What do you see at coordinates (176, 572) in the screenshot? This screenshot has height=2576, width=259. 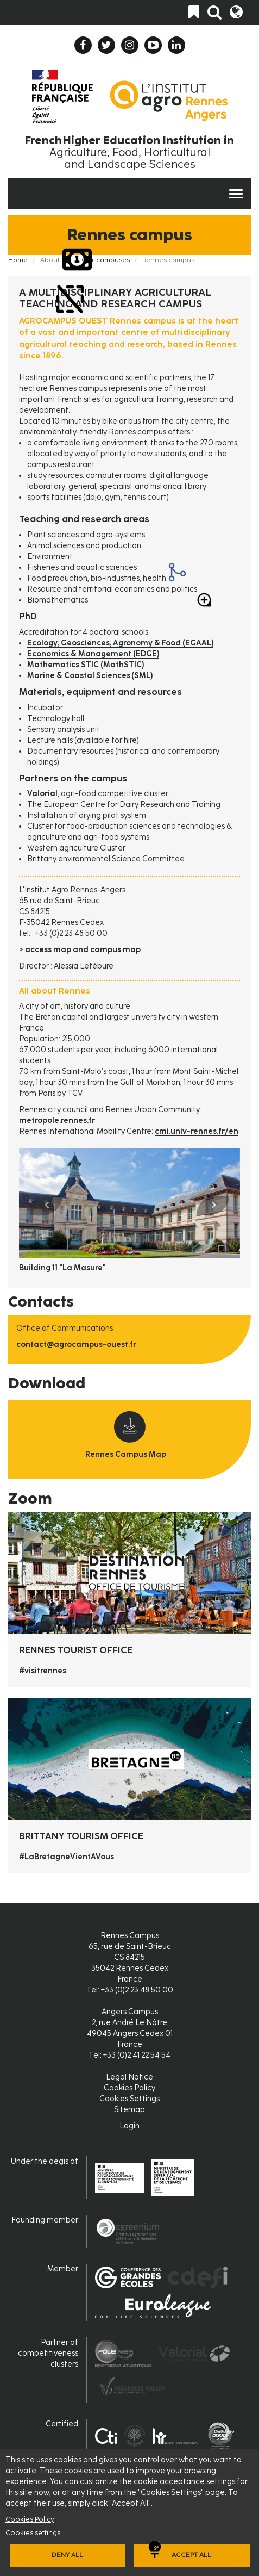 I see `merge branches in version control` at bounding box center [176, 572].